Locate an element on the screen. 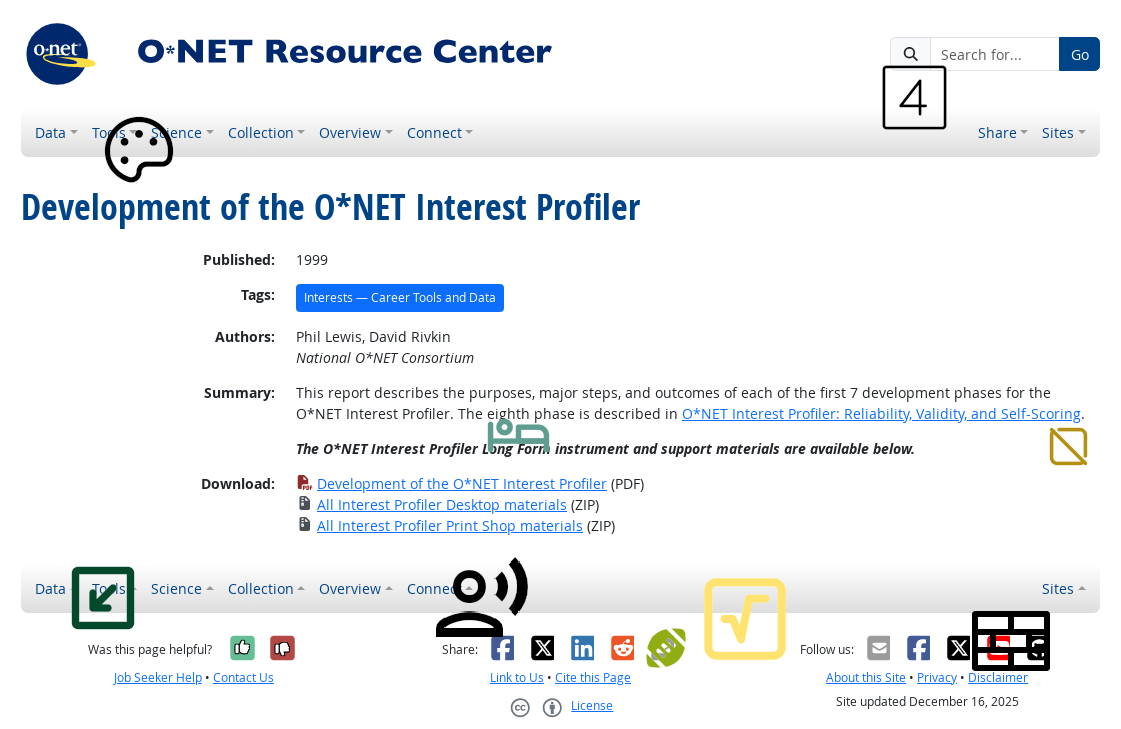  navigate to bottom-left corner is located at coordinates (103, 598).